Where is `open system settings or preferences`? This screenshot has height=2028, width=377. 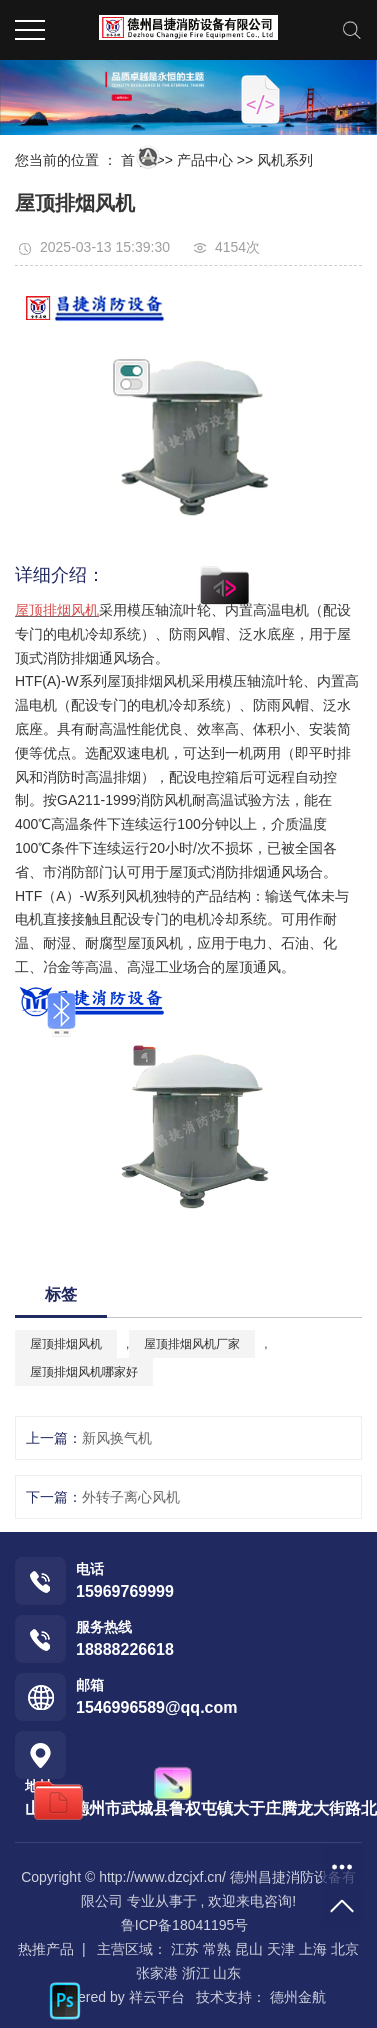 open system settings or preferences is located at coordinates (131, 377).